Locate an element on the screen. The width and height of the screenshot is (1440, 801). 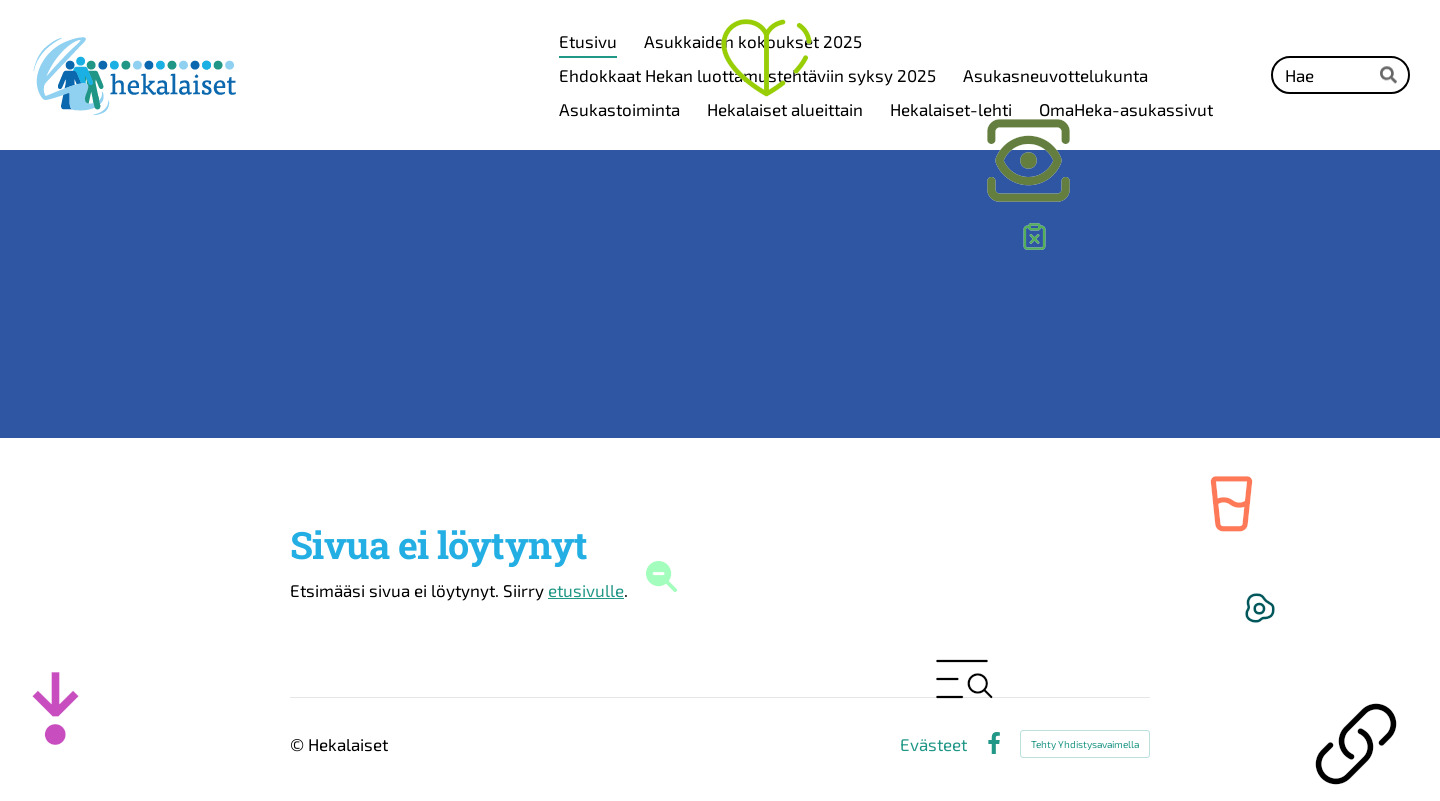
indicates partial like or favorite status is located at coordinates (766, 54).